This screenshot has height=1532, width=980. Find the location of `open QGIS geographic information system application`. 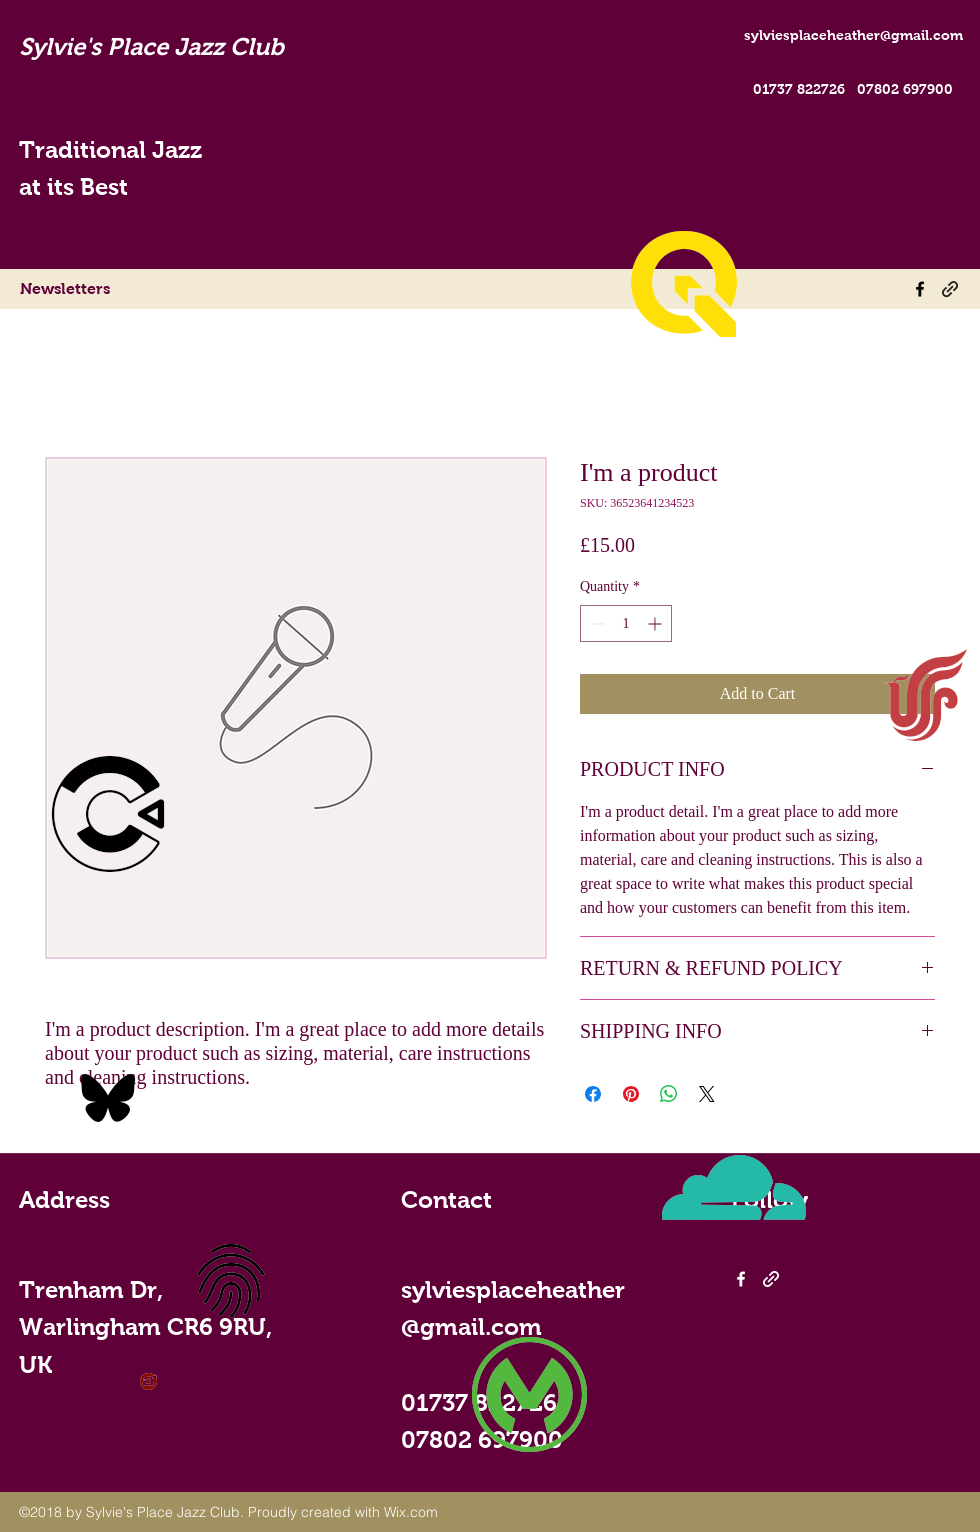

open QGIS geographic information system application is located at coordinates (684, 284).